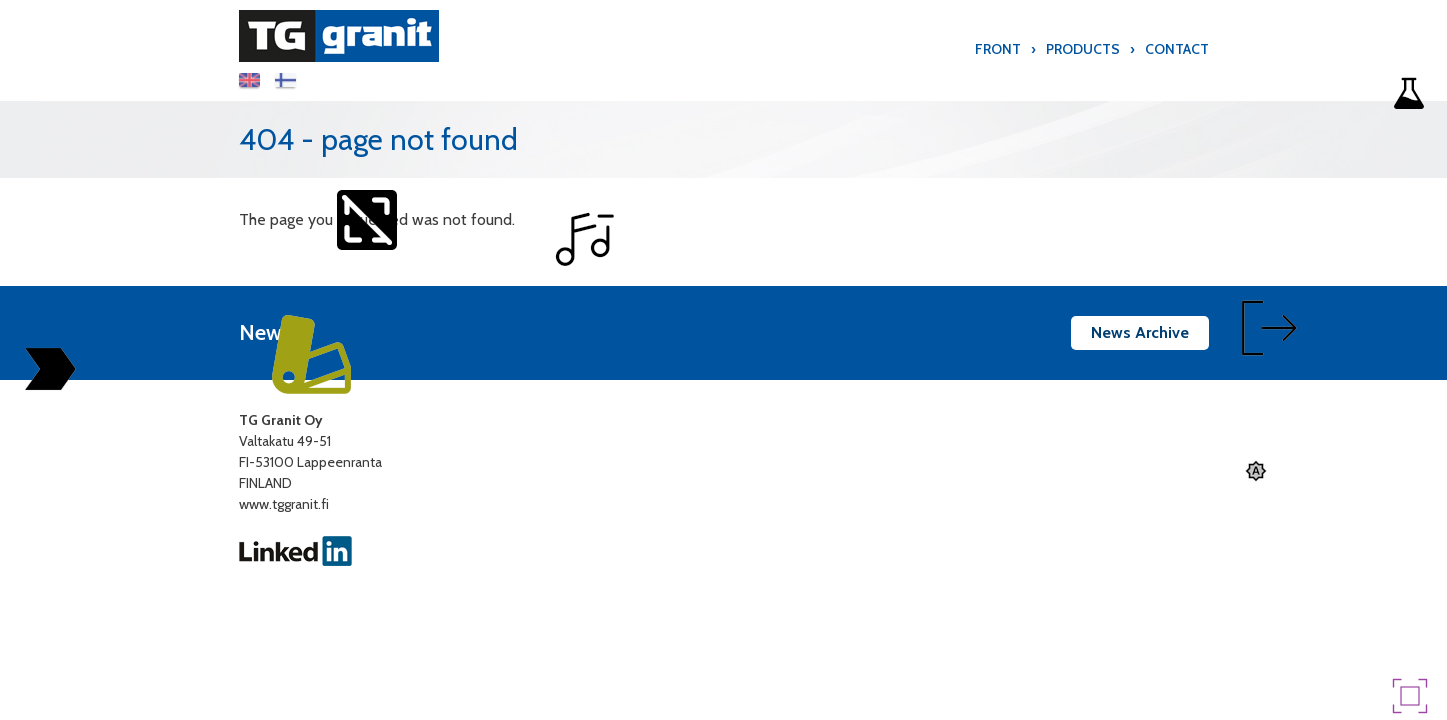  Describe the element at coordinates (1267, 328) in the screenshot. I see `sign out of your account` at that location.